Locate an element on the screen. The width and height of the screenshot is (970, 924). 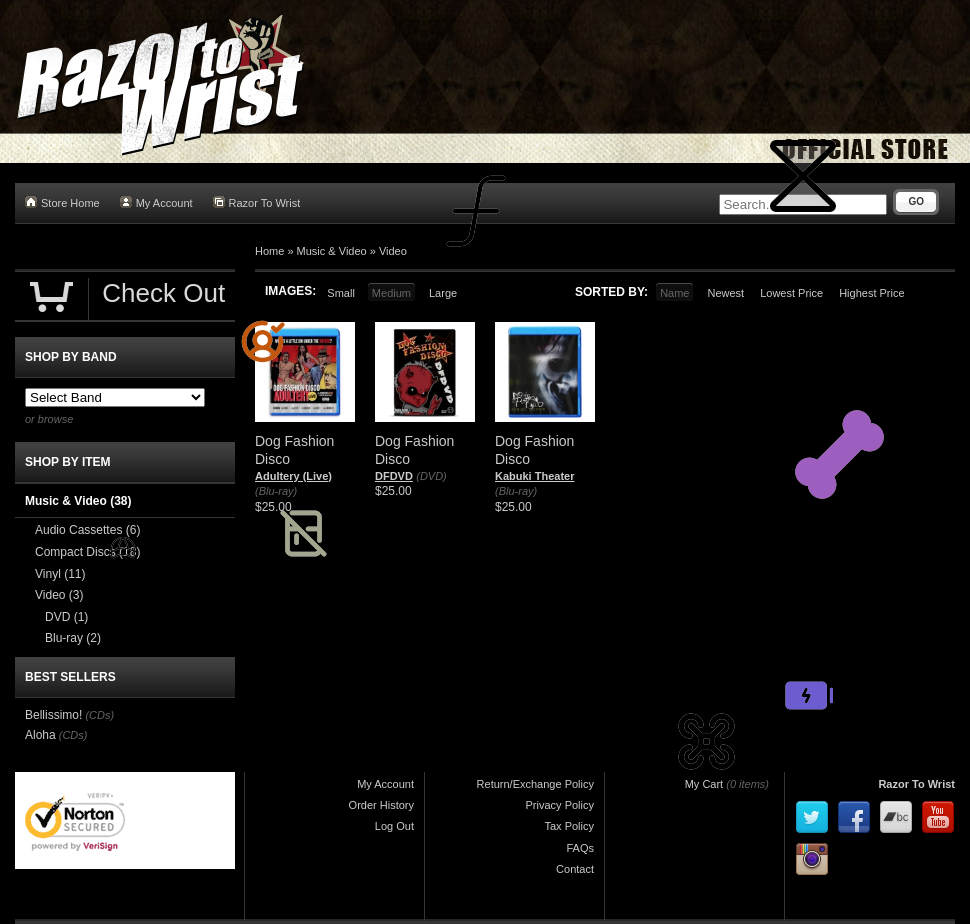
refrigerator or cooling feature disabled is located at coordinates (303, 533).